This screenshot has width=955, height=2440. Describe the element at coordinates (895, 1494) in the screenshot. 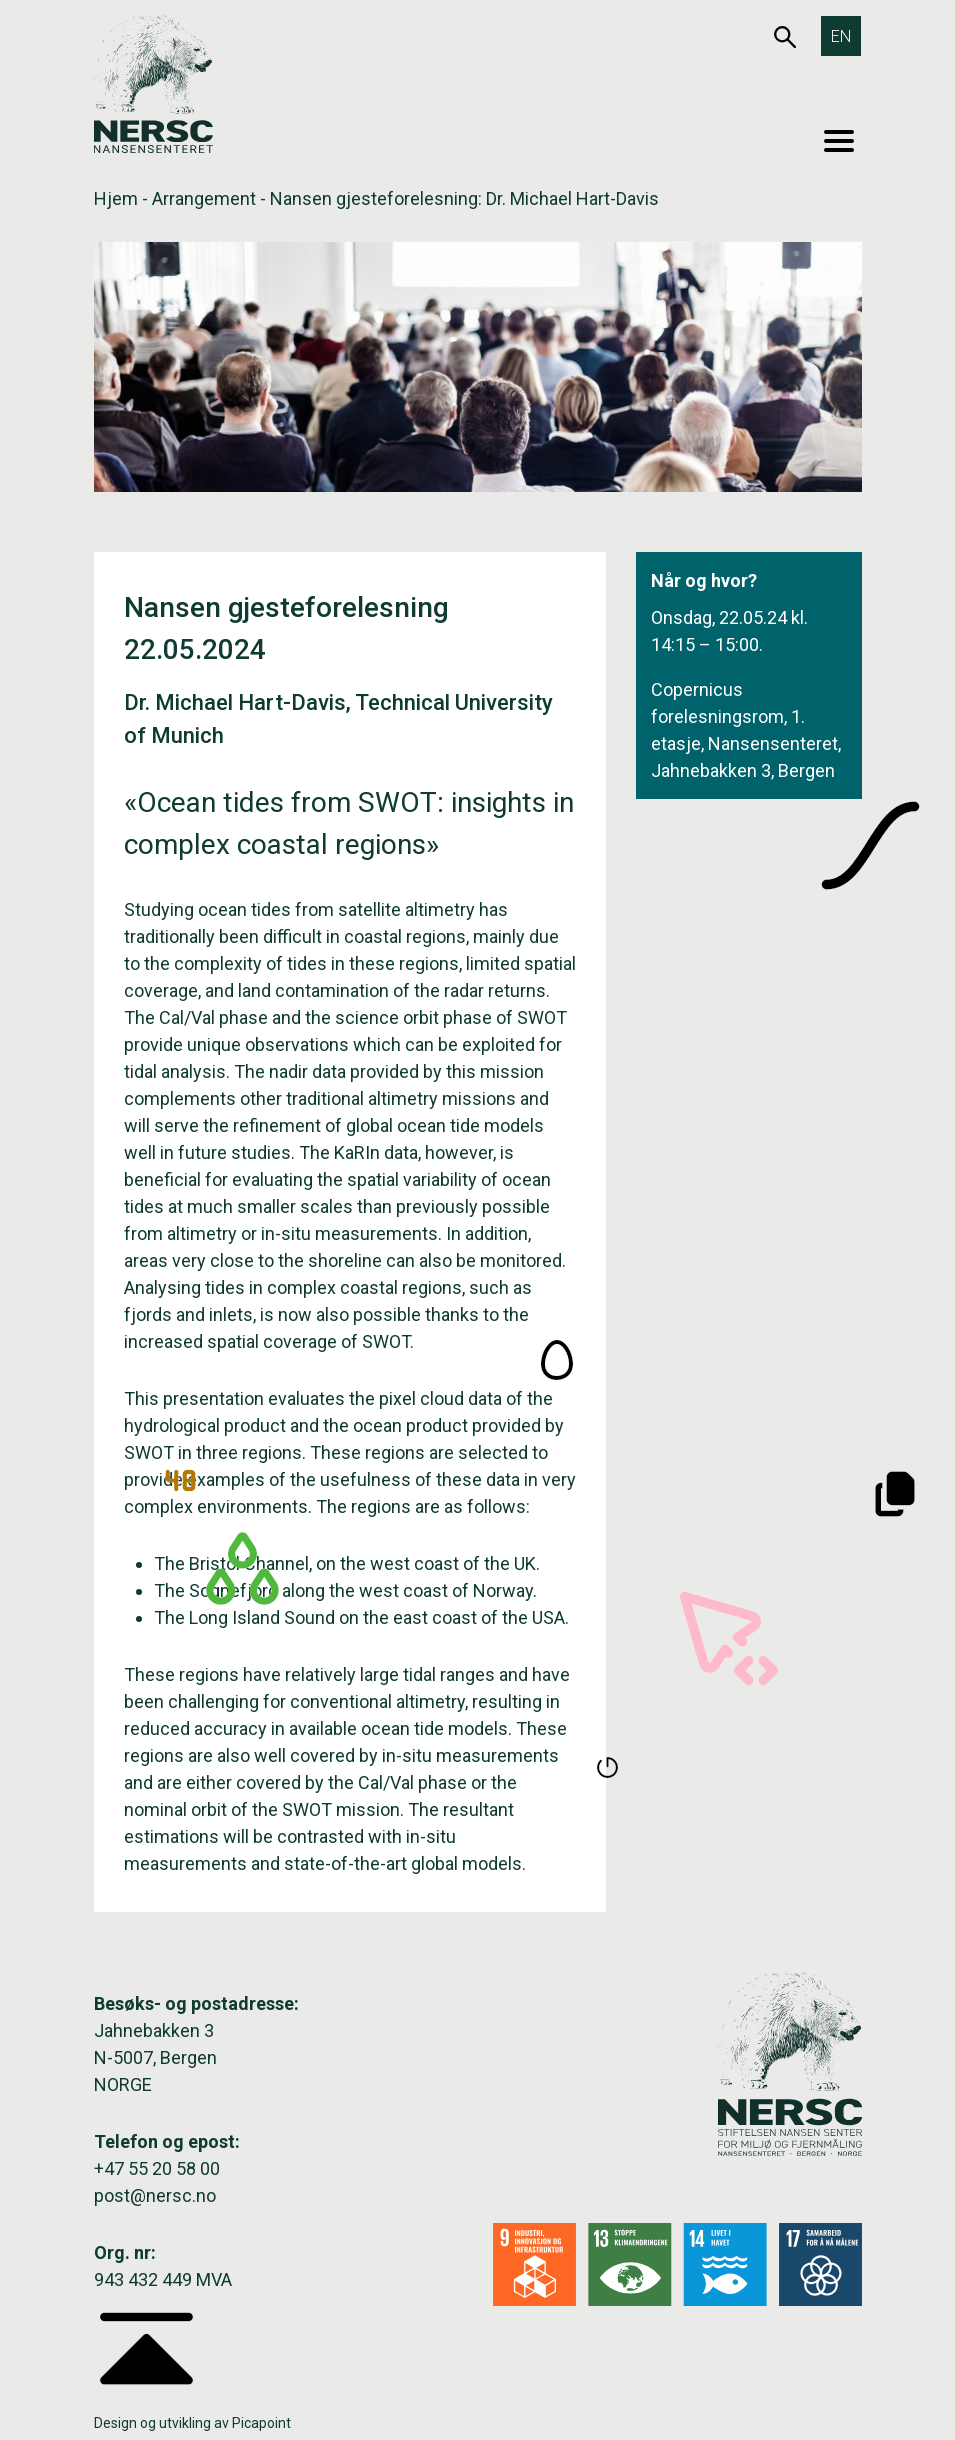

I see `copy to clipboard` at that location.